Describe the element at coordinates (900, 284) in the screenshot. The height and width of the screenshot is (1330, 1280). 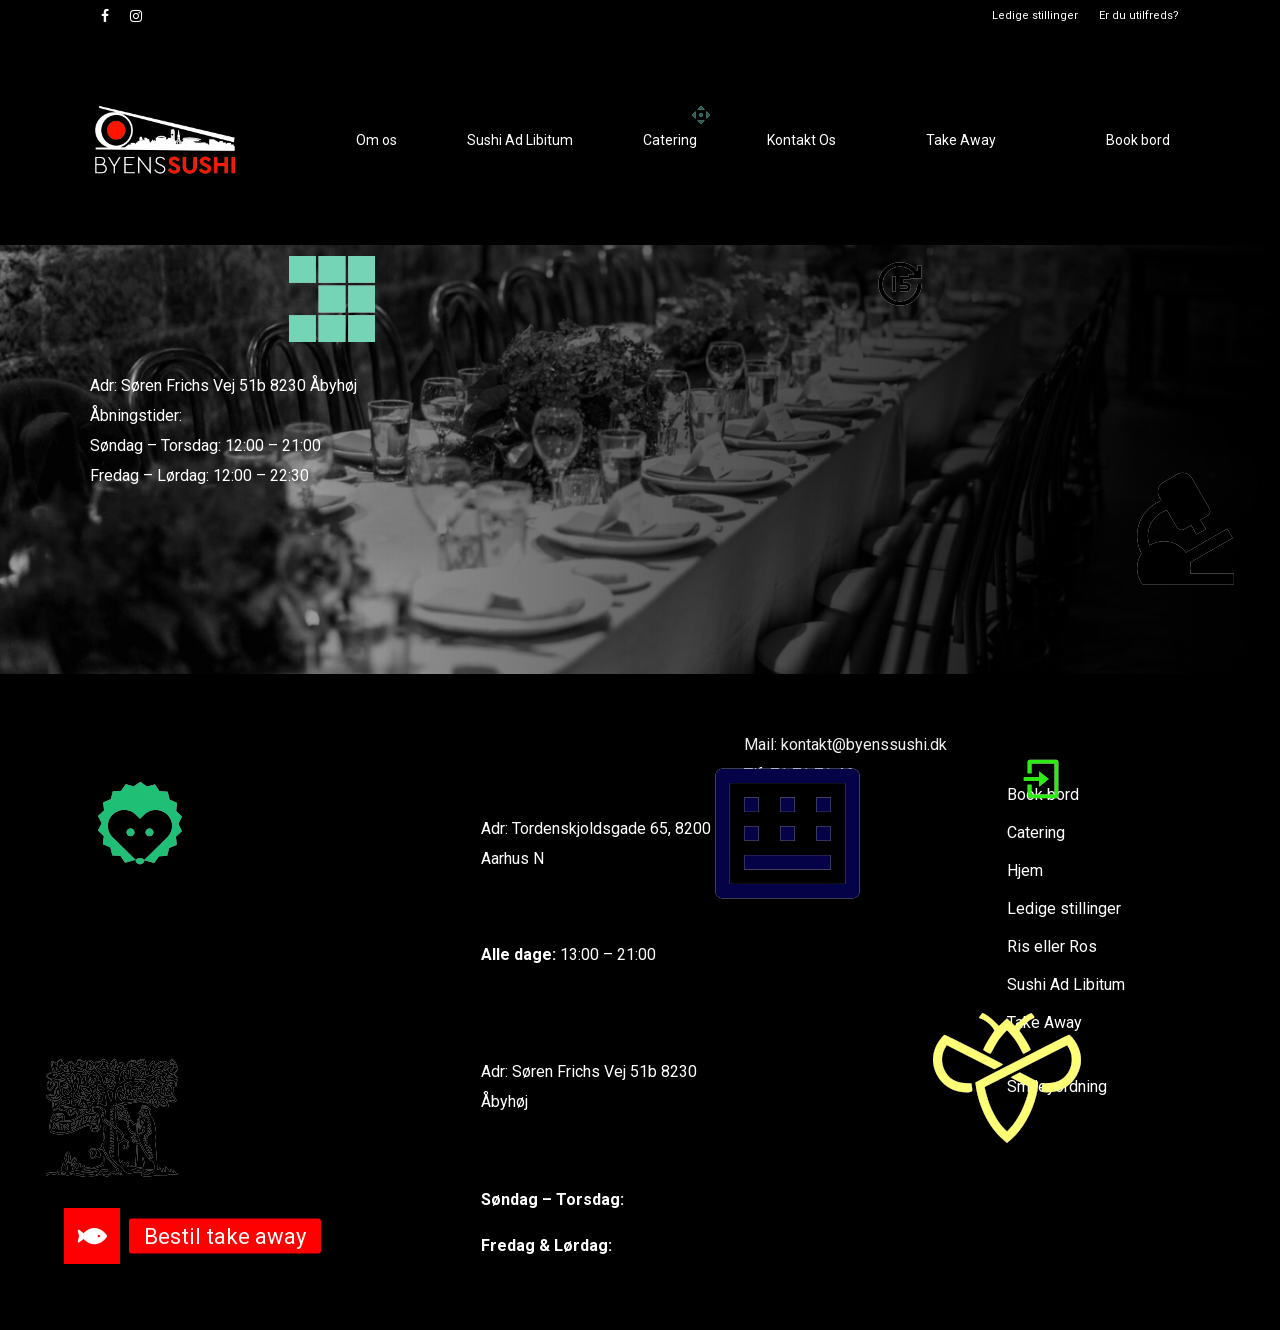
I see `skip forward 15 seconds` at that location.